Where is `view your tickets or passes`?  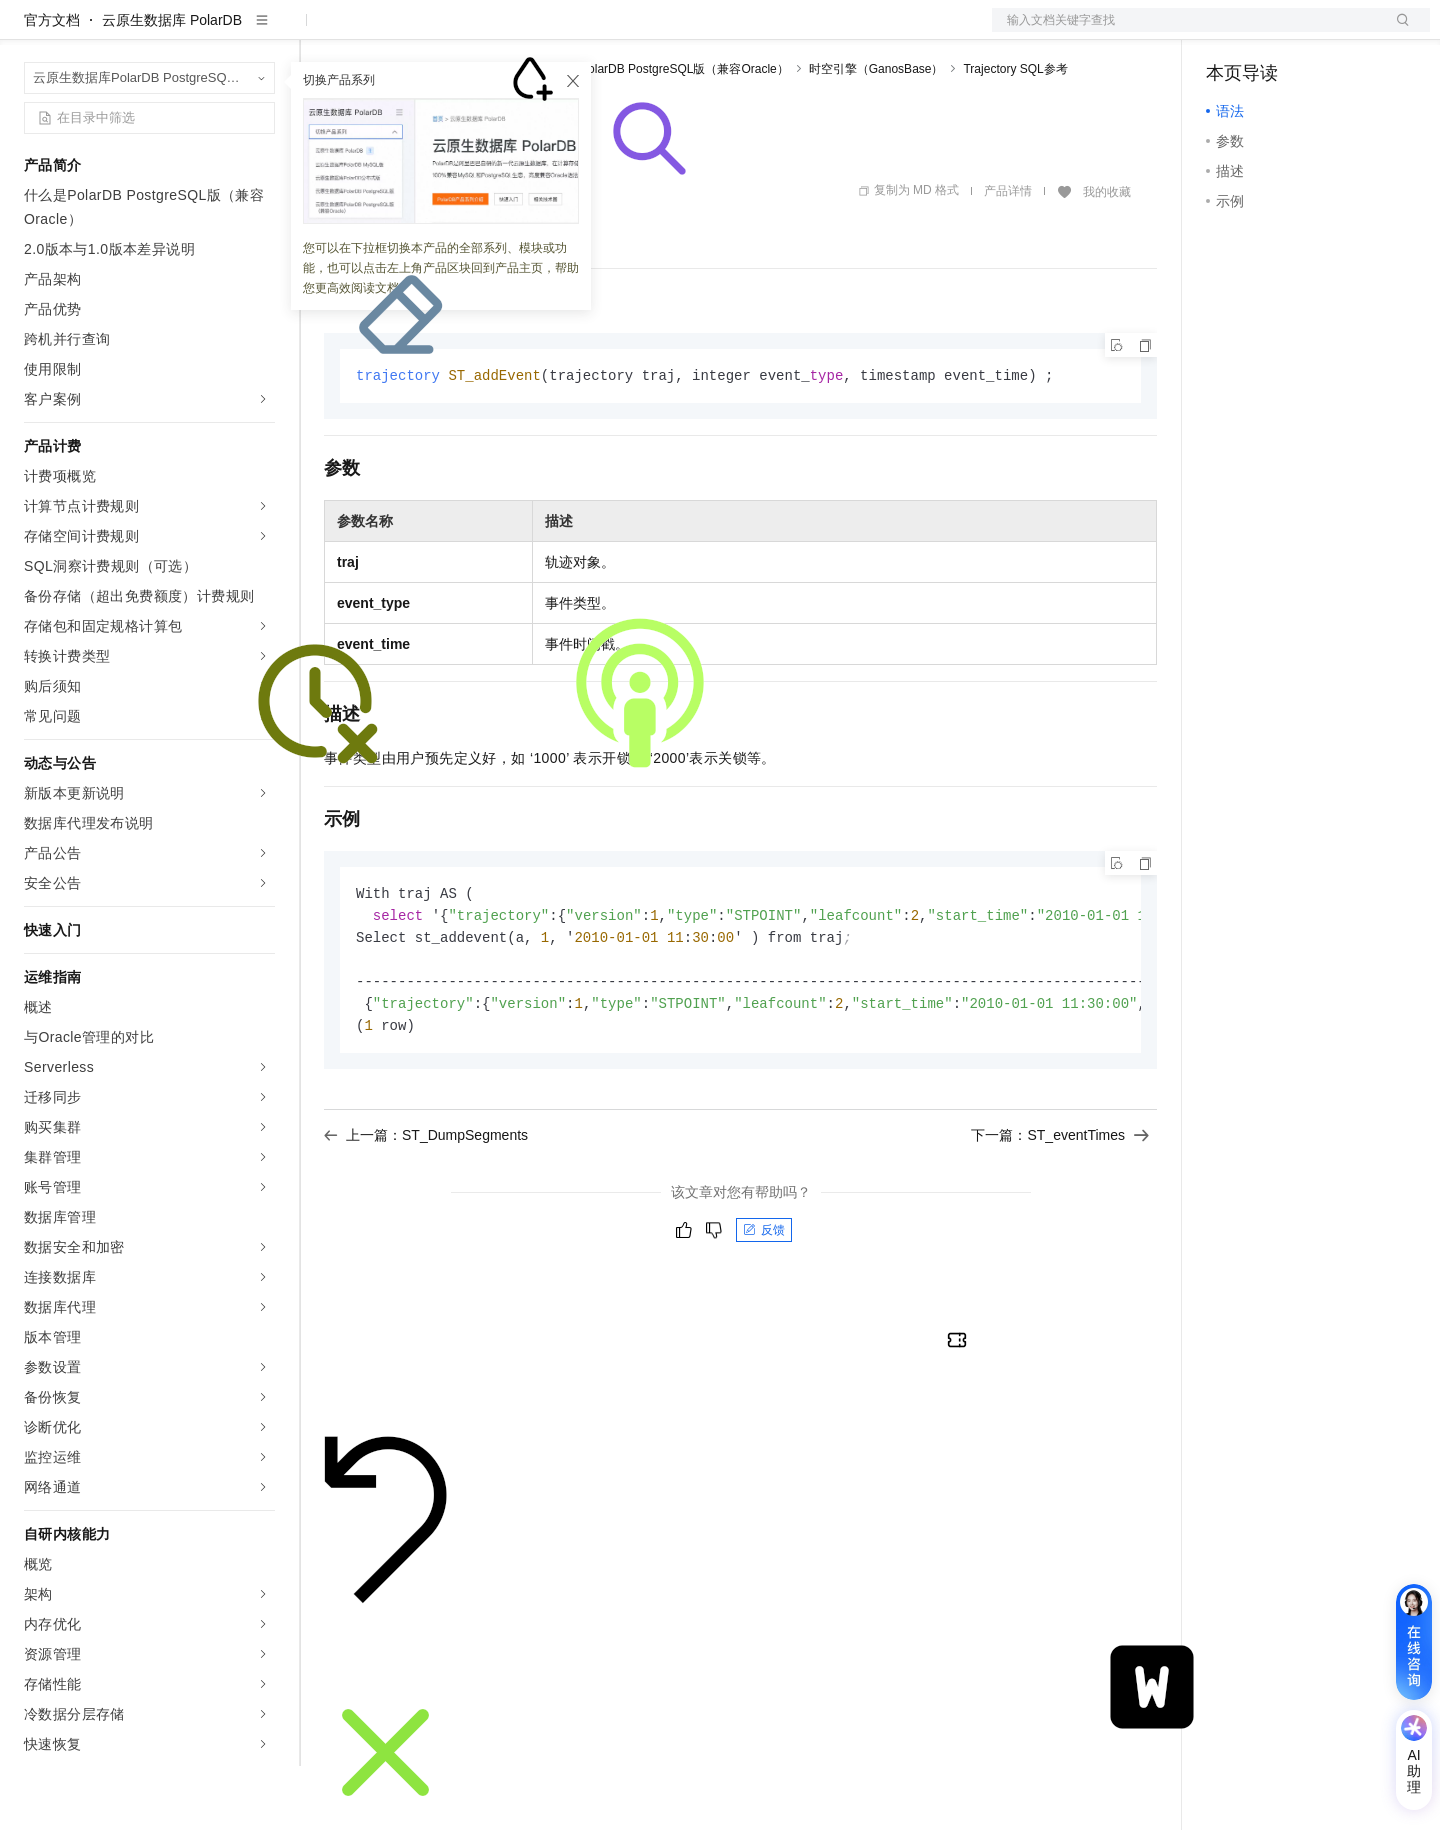
view your tickets or passes is located at coordinates (957, 1340).